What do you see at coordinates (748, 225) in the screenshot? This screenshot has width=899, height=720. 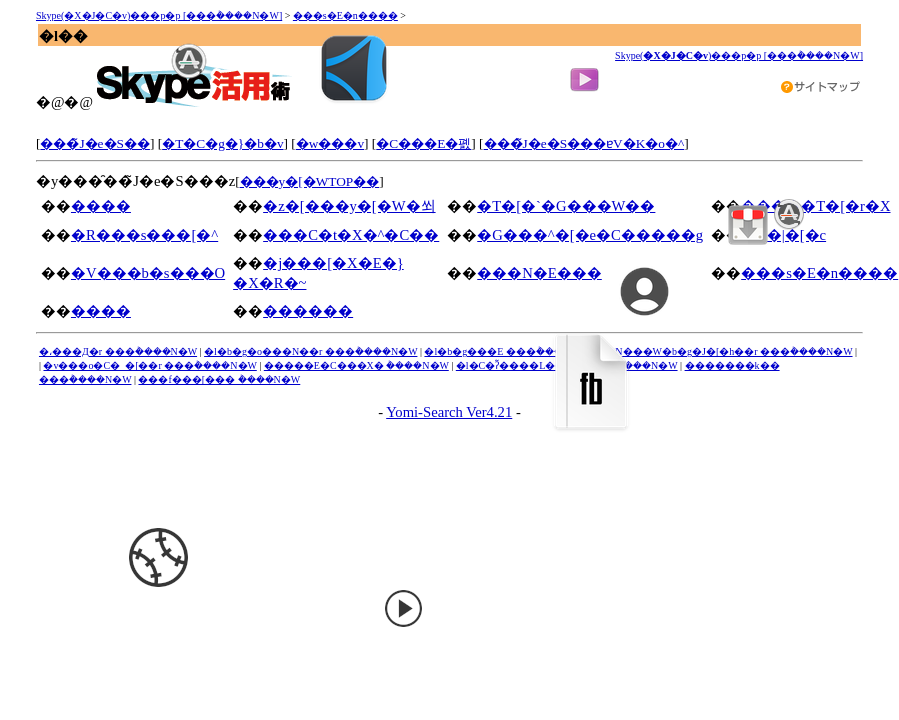 I see `open transmission torrent client` at bounding box center [748, 225].